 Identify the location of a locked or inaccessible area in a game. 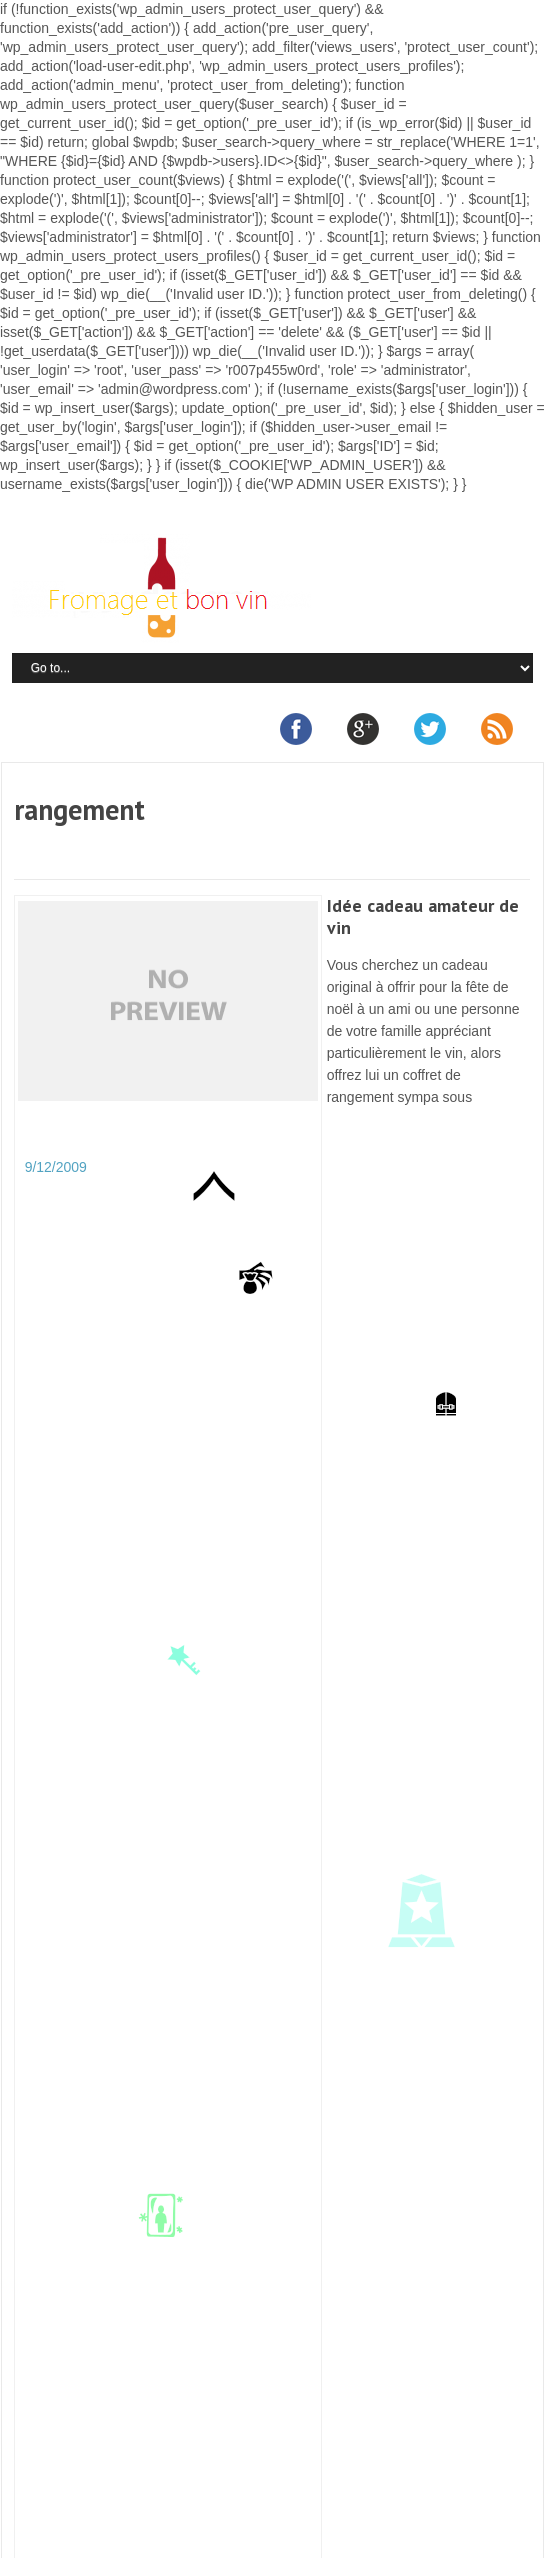
(446, 1403).